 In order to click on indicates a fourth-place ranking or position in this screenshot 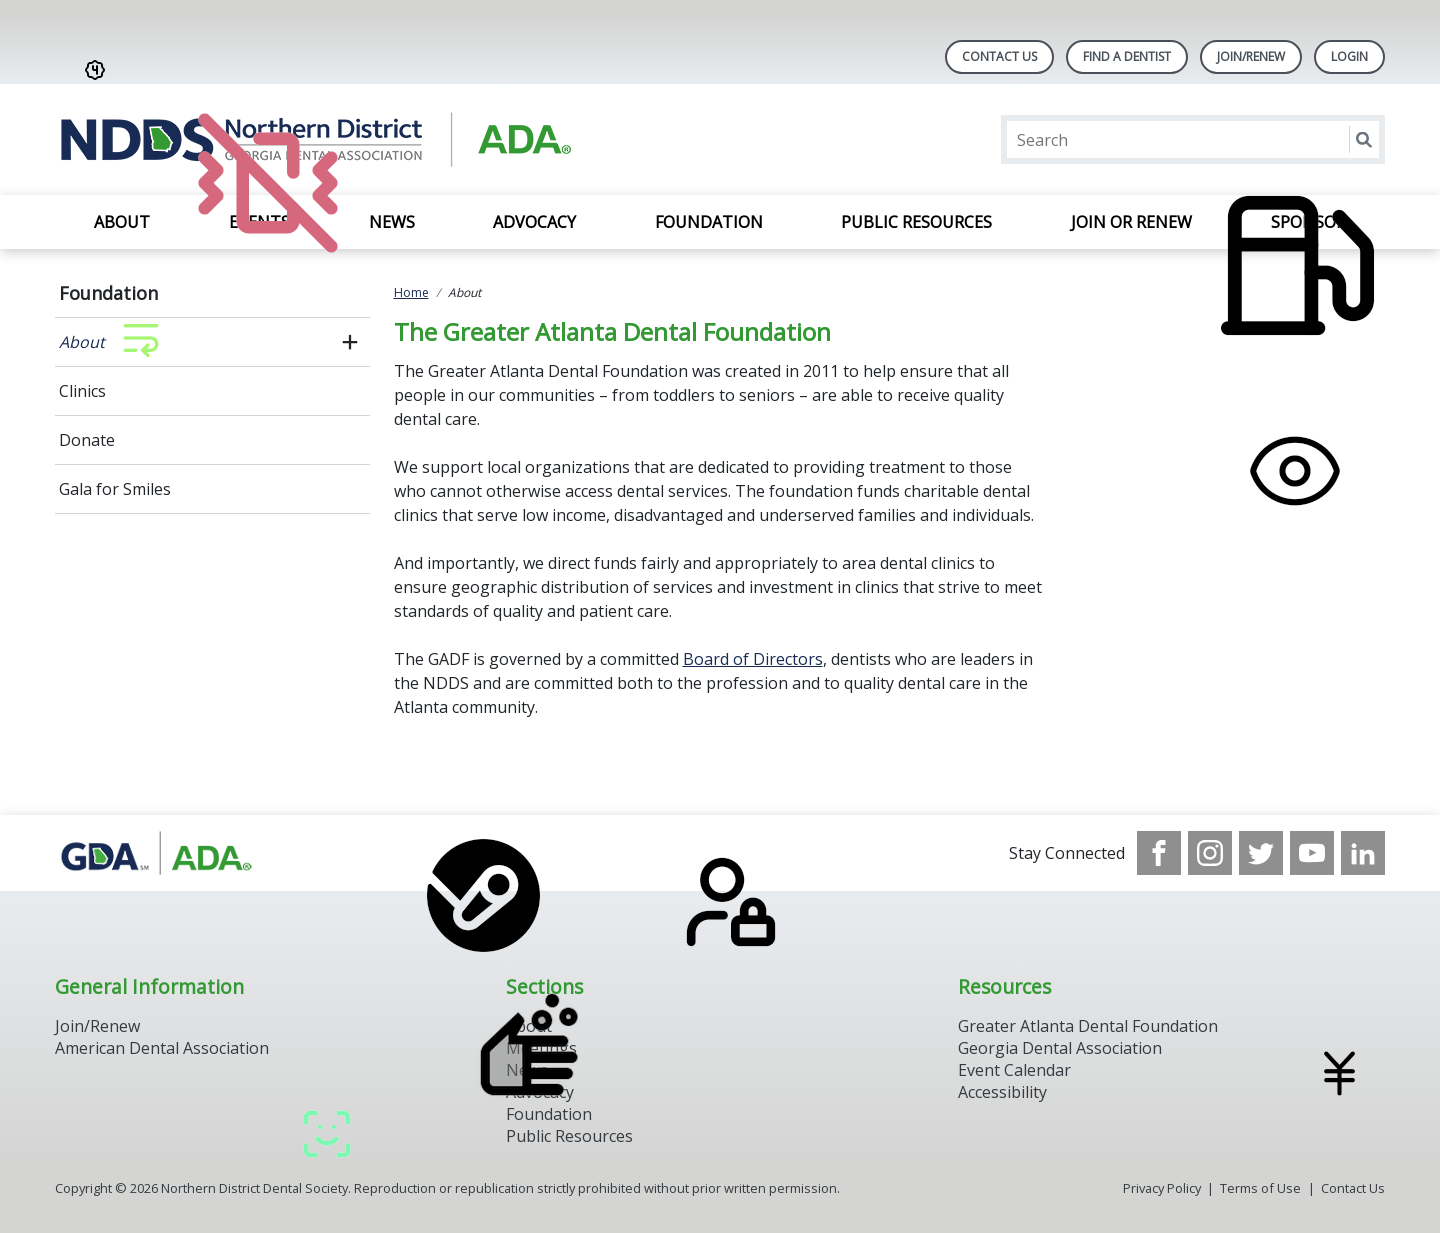, I will do `click(95, 70)`.